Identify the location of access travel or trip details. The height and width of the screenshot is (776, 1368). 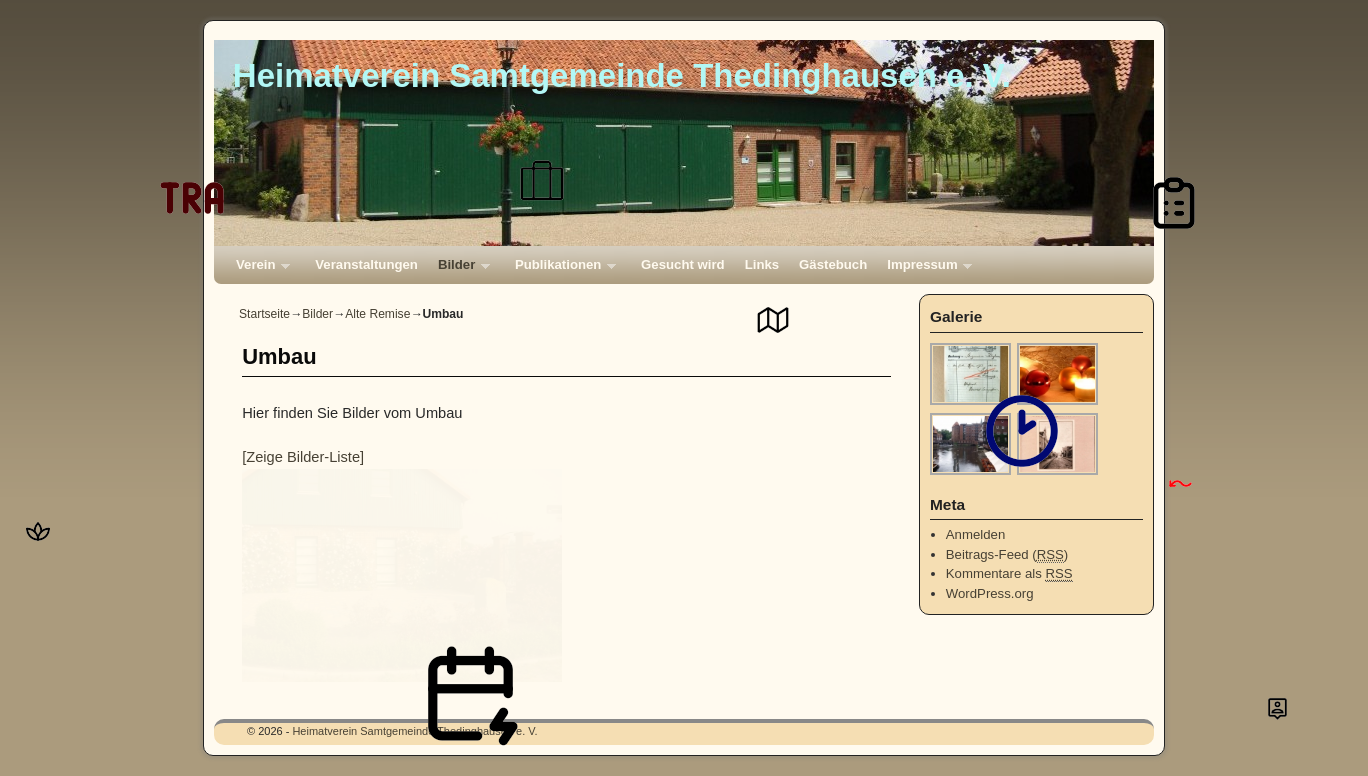
(542, 182).